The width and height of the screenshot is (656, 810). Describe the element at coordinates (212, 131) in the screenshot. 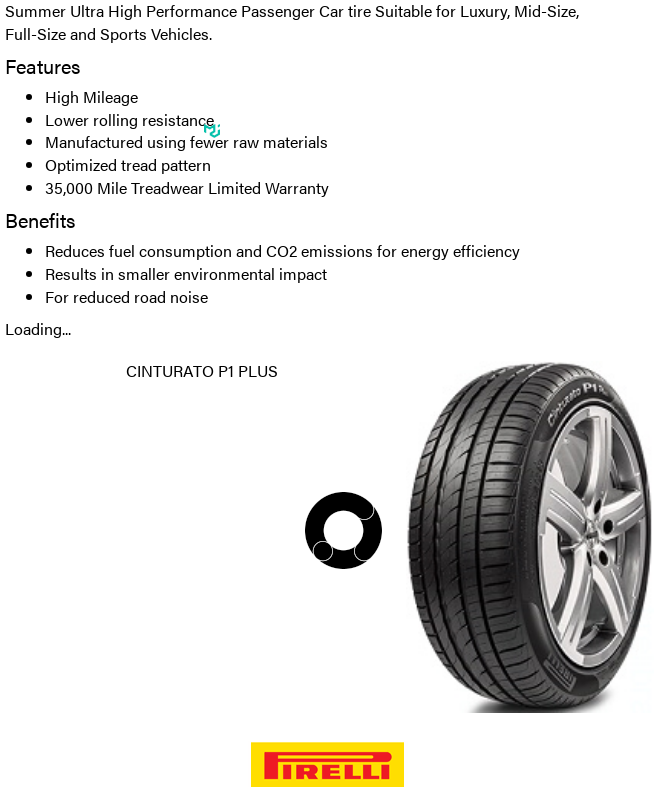

I see `MUI (Material UI) brand logo` at that location.